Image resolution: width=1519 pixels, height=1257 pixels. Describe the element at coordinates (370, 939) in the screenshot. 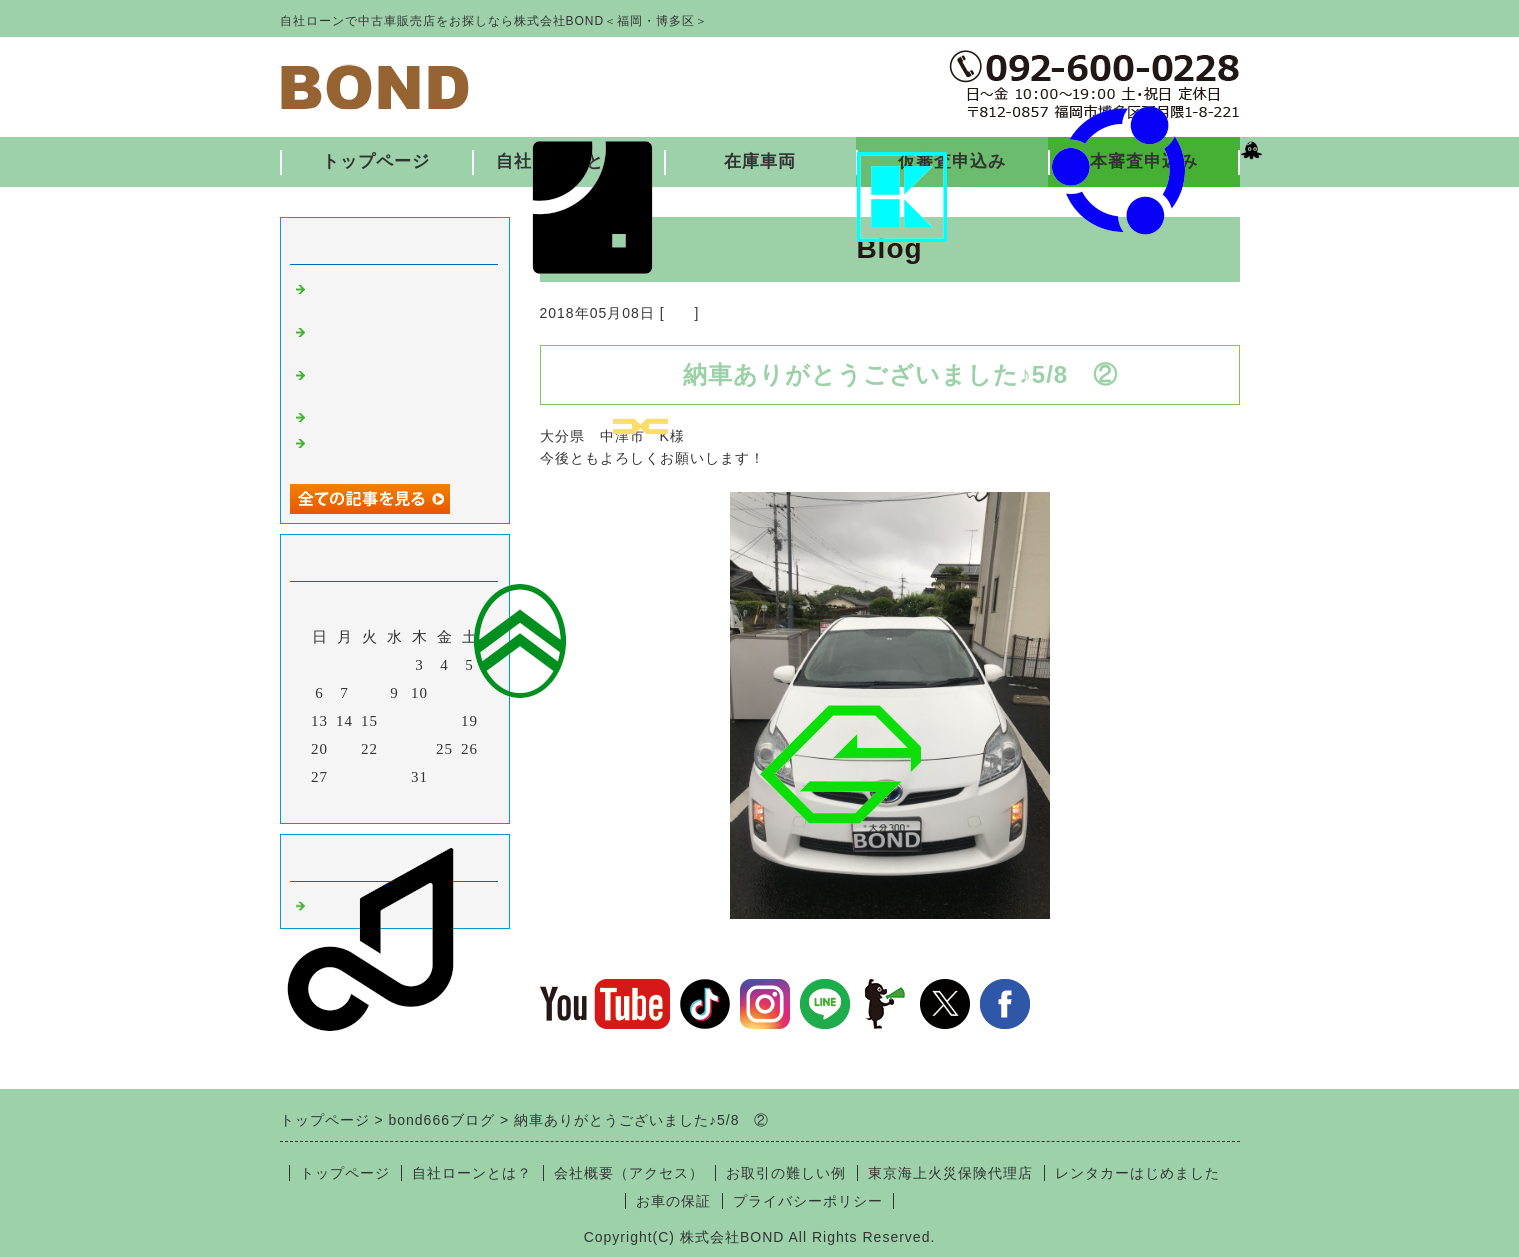

I see `open the Pretzel app` at that location.